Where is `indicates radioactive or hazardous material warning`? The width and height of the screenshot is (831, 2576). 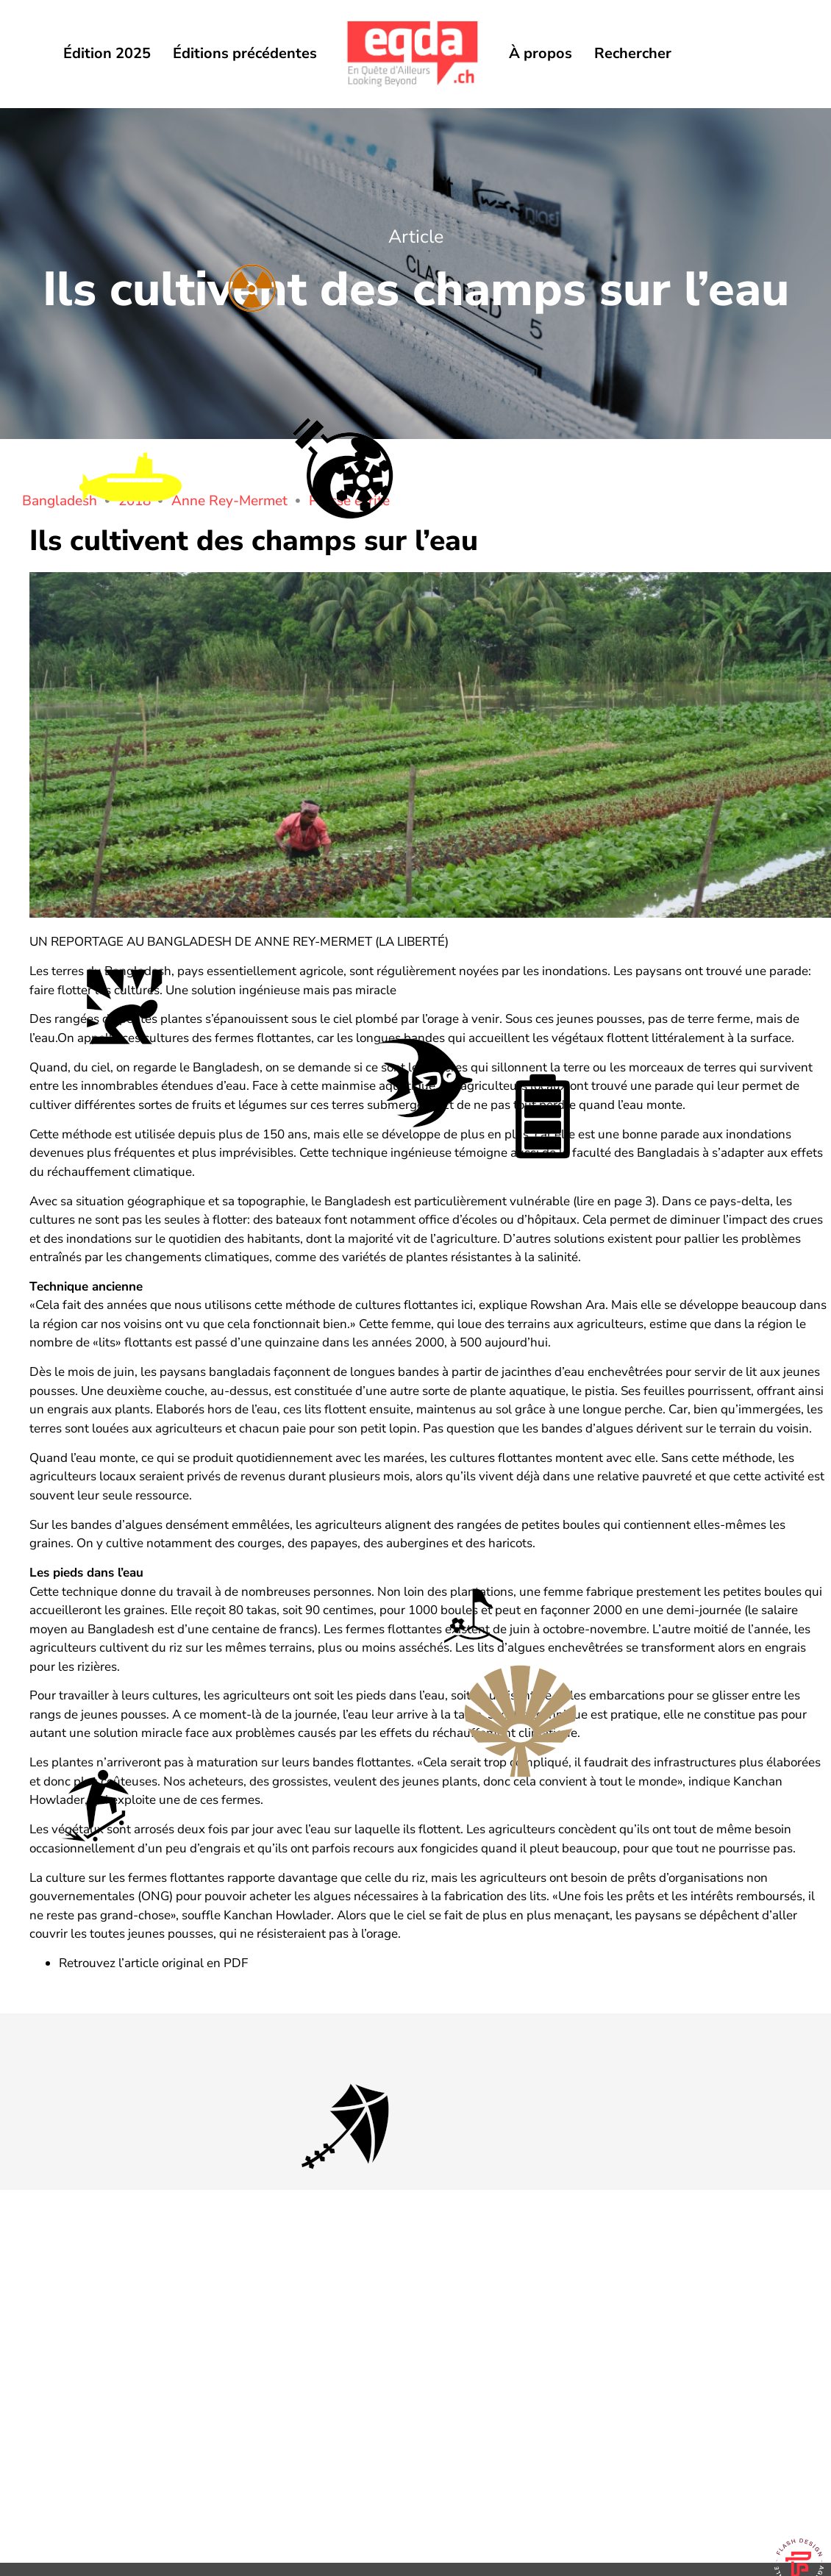 indicates radioactive or hazardous material warning is located at coordinates (252, 288).